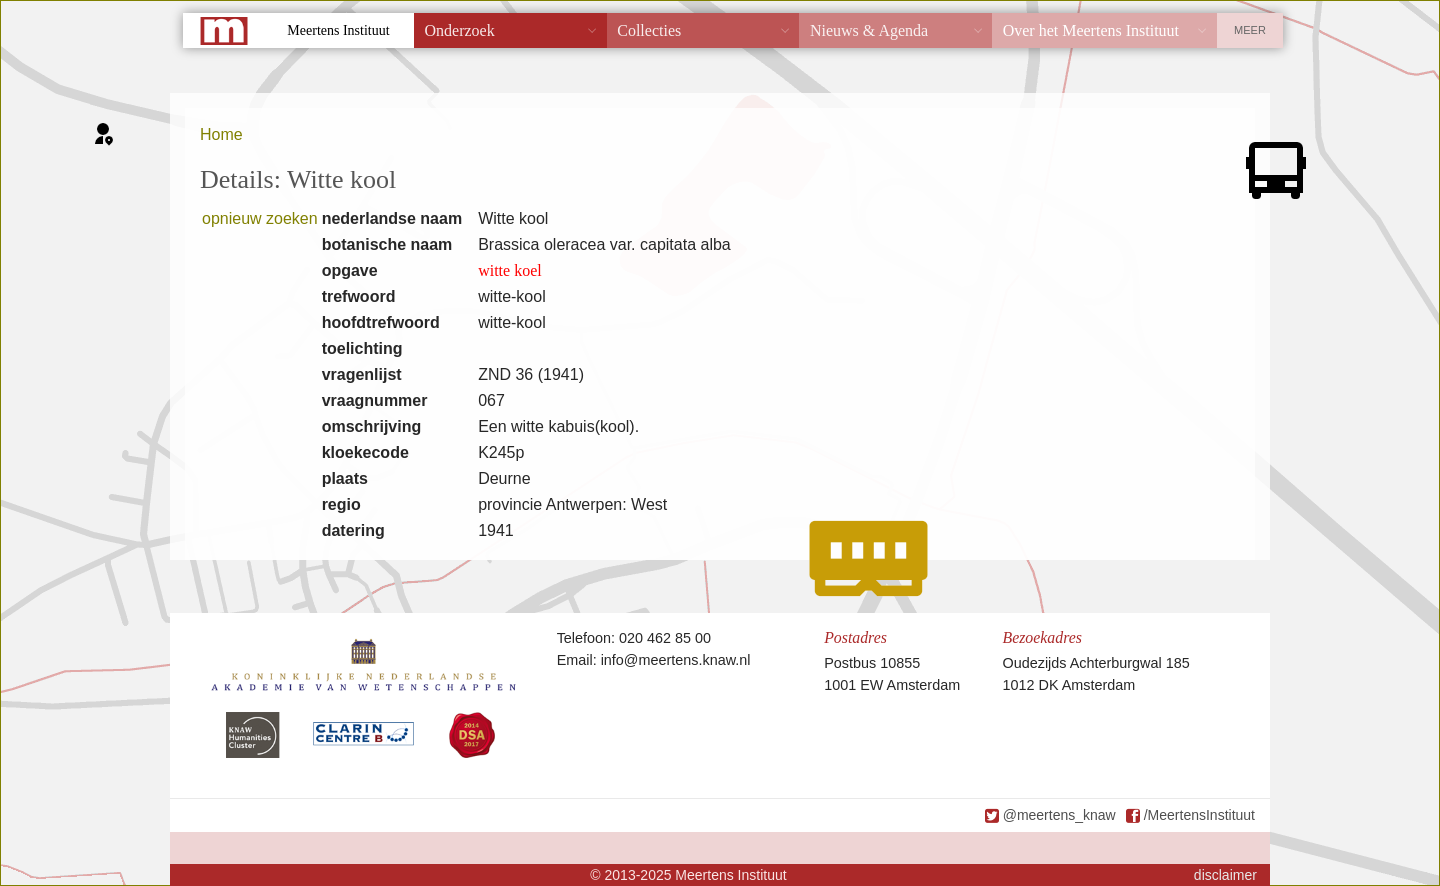 The image size is (1440, 886). I want to click on view public transit options, so click(1276, 169).